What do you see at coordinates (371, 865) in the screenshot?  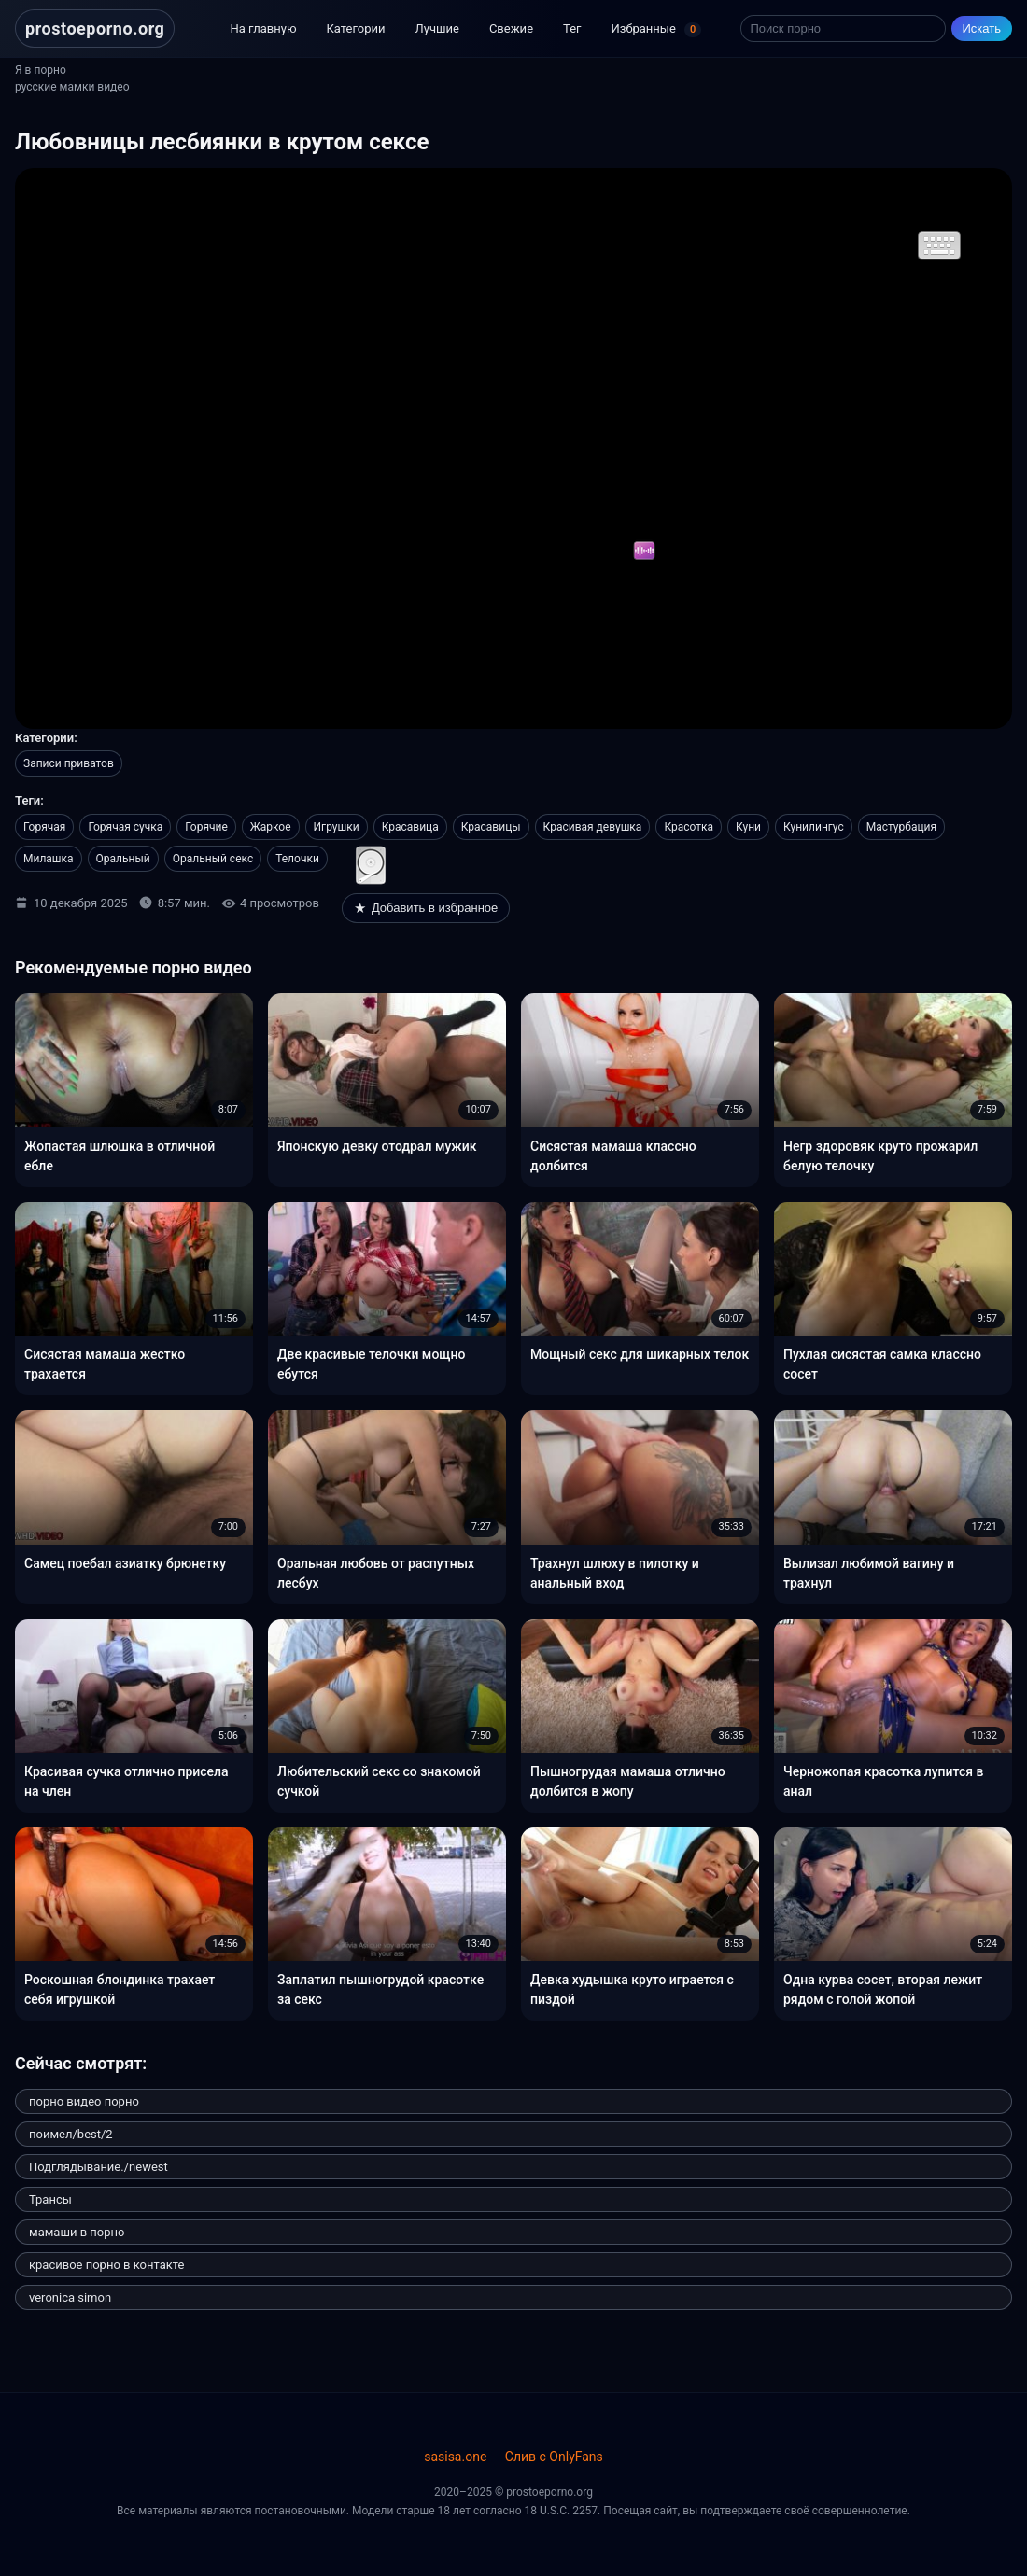 I see `open disk management utility` at bounding box center [371, 865].